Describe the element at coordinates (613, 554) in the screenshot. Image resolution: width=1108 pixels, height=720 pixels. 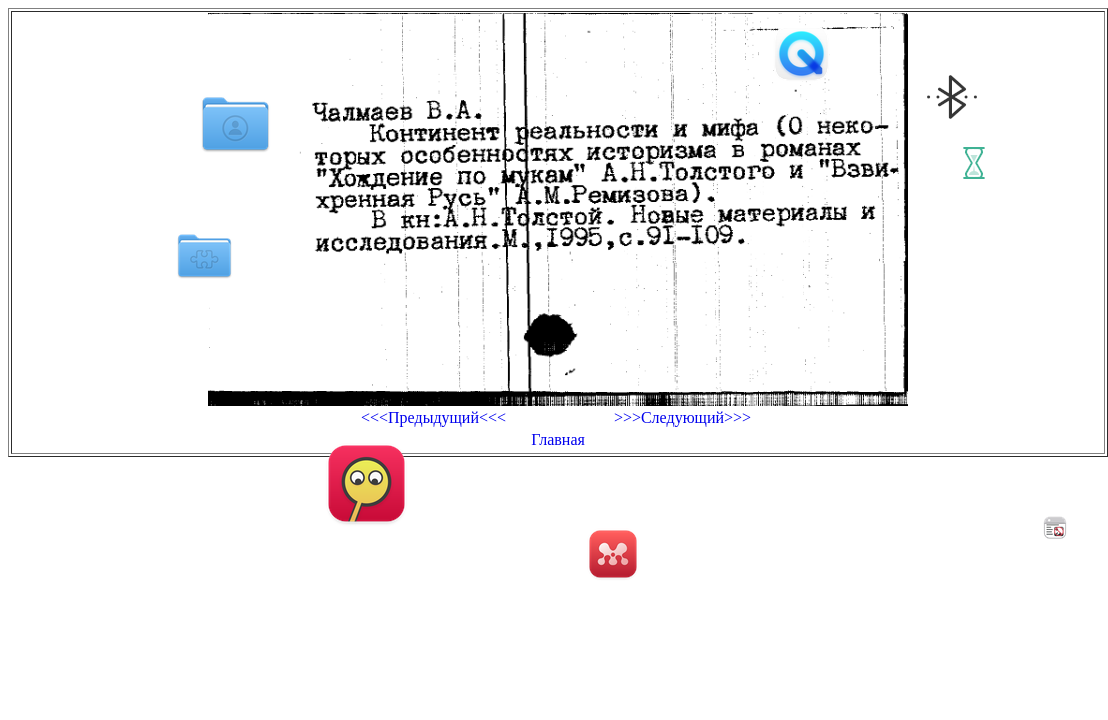
I see `open mendeley desktop reference manager` at that location.